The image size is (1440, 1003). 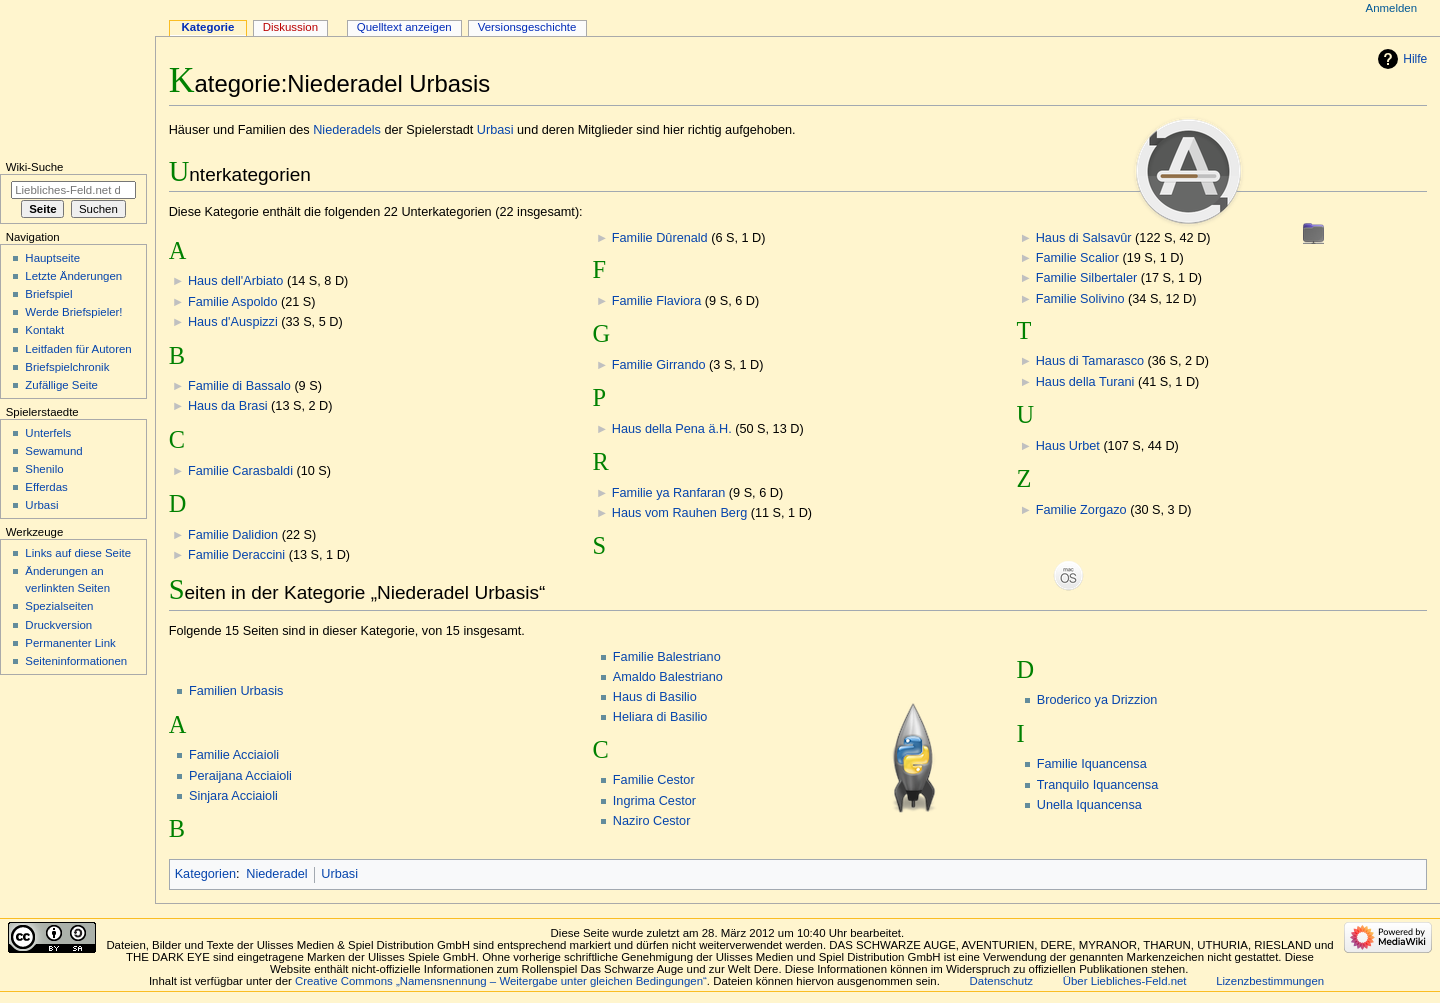 I want to click on indicates macos operating system, so click(x=1068, y=575).